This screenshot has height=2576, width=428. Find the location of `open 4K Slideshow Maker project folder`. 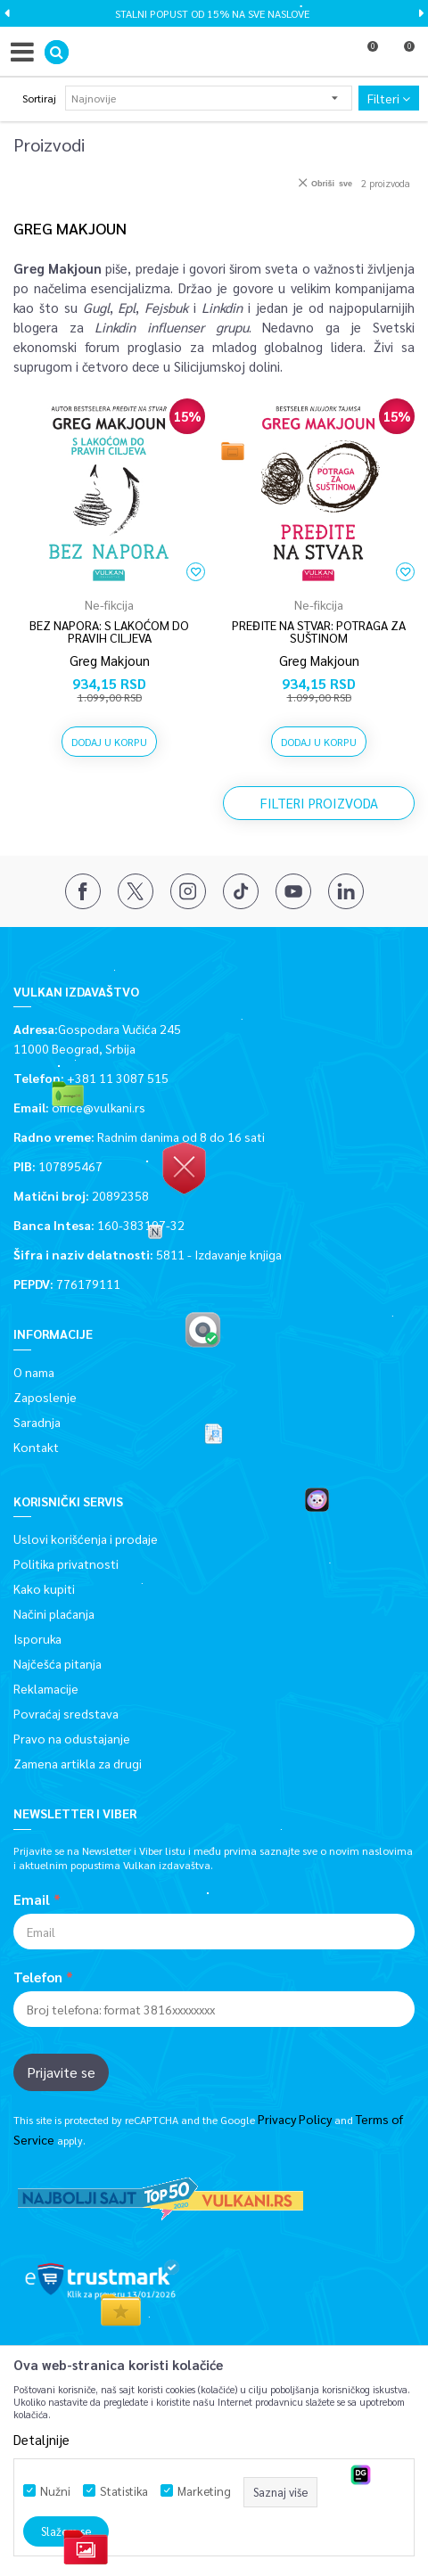

open 4K Slideshow Maker project folder is located at coordinates (86, 2548).